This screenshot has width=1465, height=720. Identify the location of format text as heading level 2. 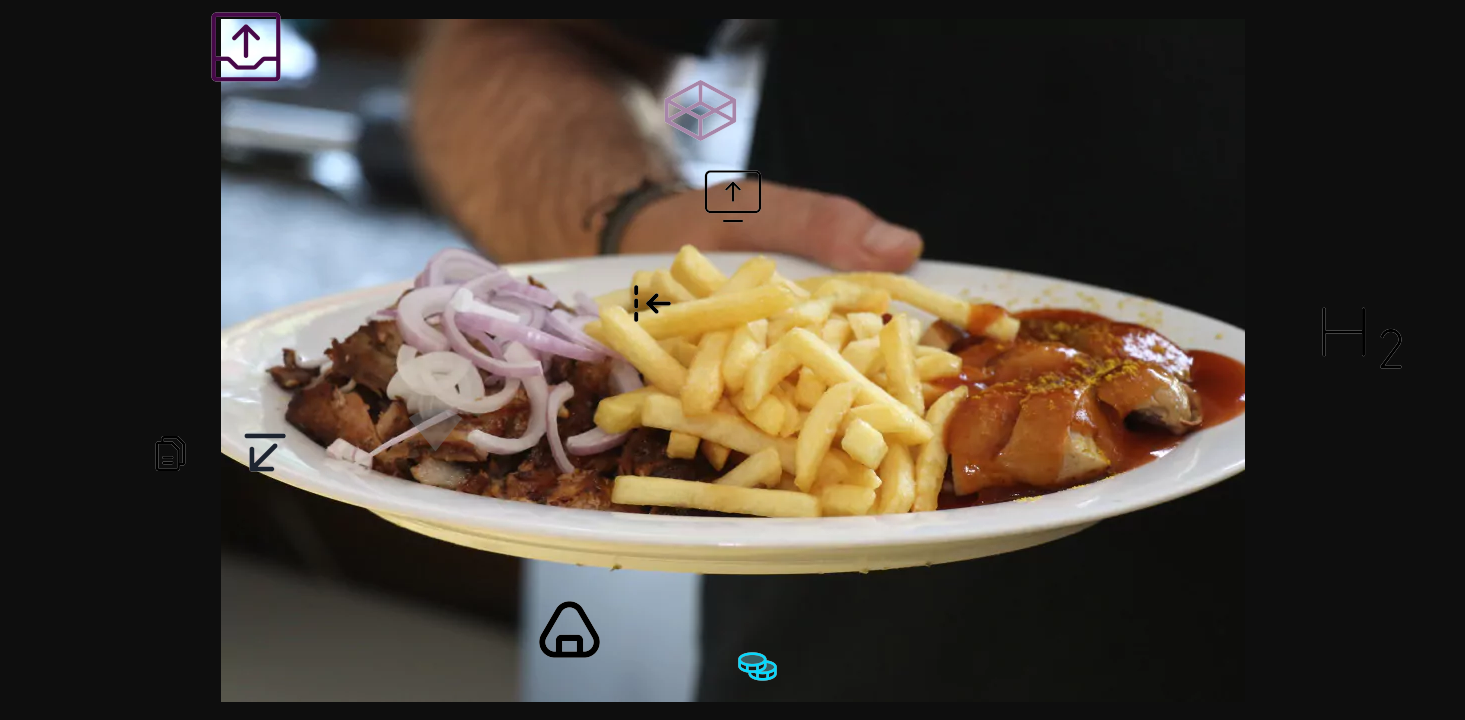
(1357, 336).